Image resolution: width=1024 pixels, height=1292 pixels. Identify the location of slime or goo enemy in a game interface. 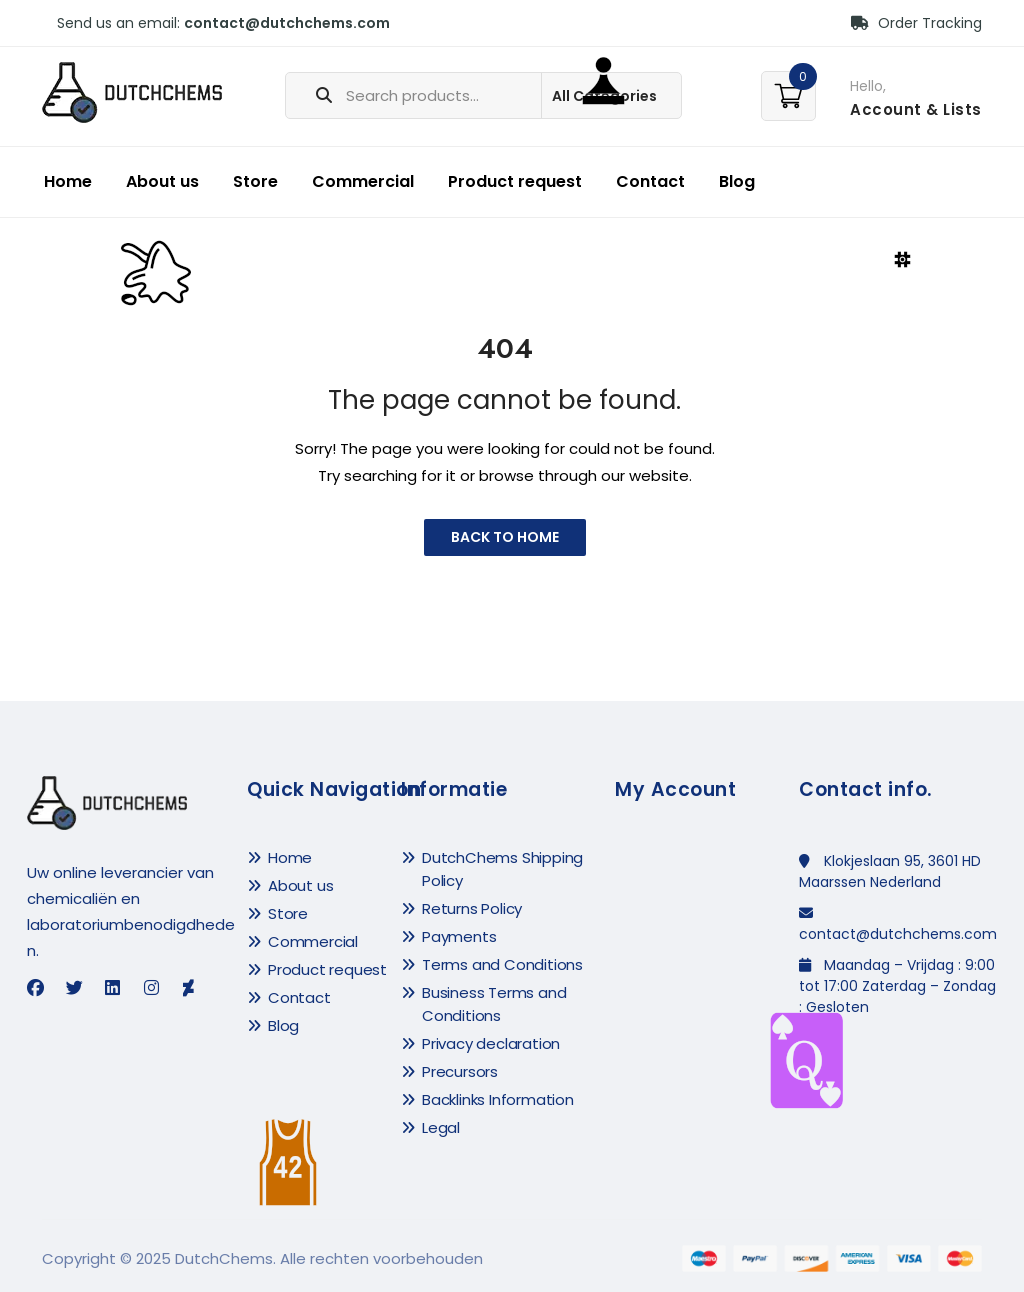
(156, 273).